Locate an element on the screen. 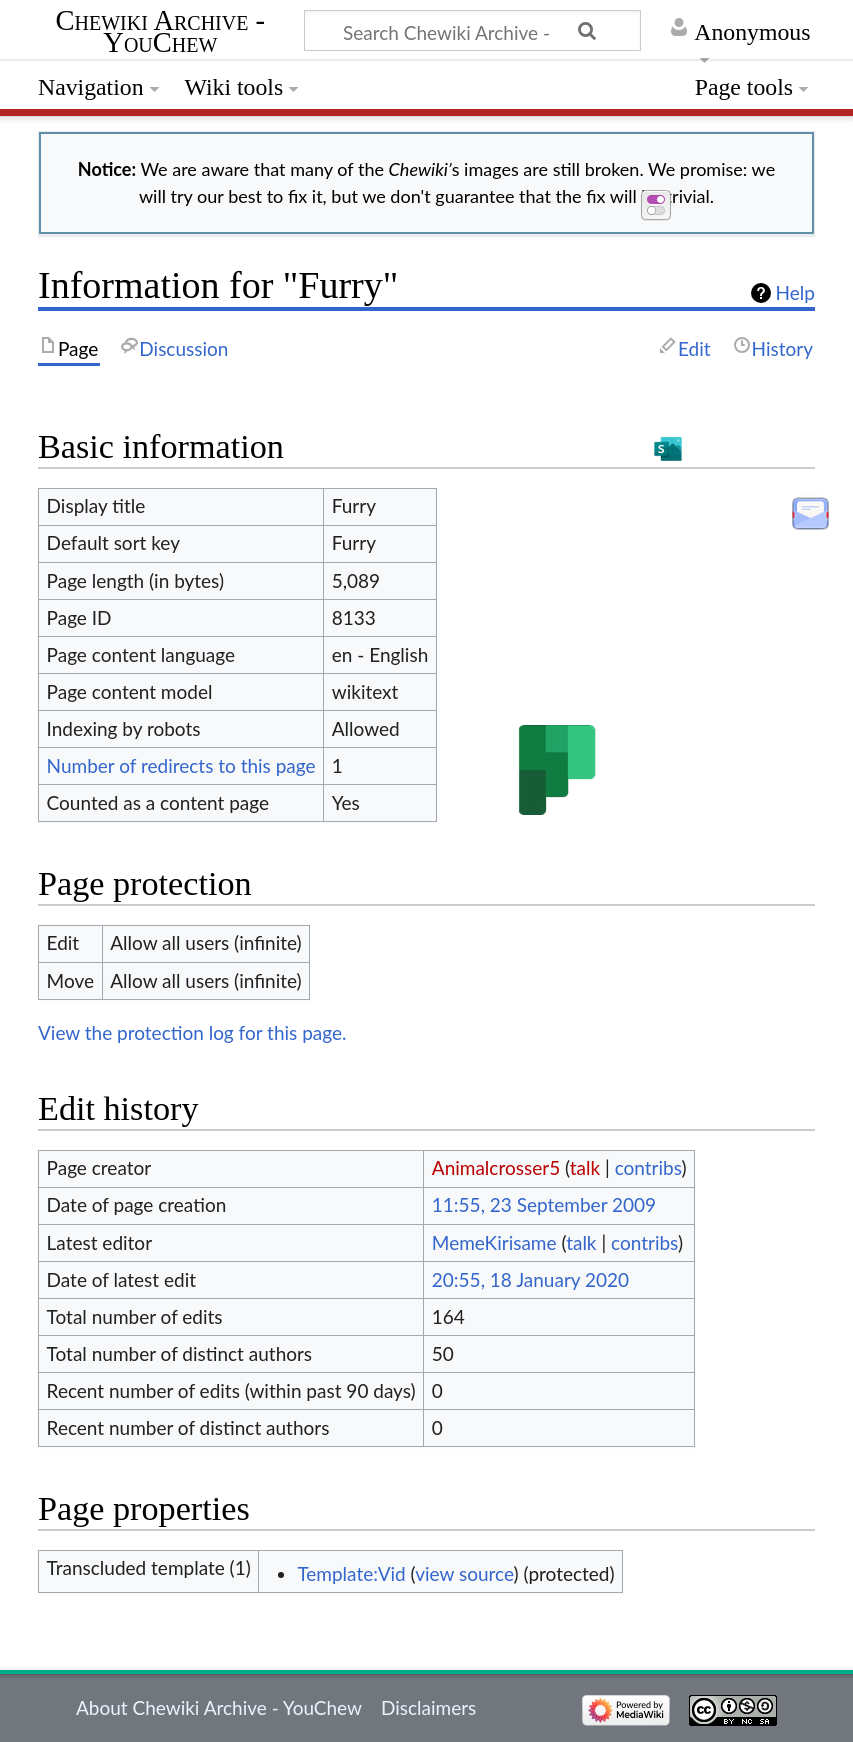  open microsoft planner app is located at coordinates (557, 770).